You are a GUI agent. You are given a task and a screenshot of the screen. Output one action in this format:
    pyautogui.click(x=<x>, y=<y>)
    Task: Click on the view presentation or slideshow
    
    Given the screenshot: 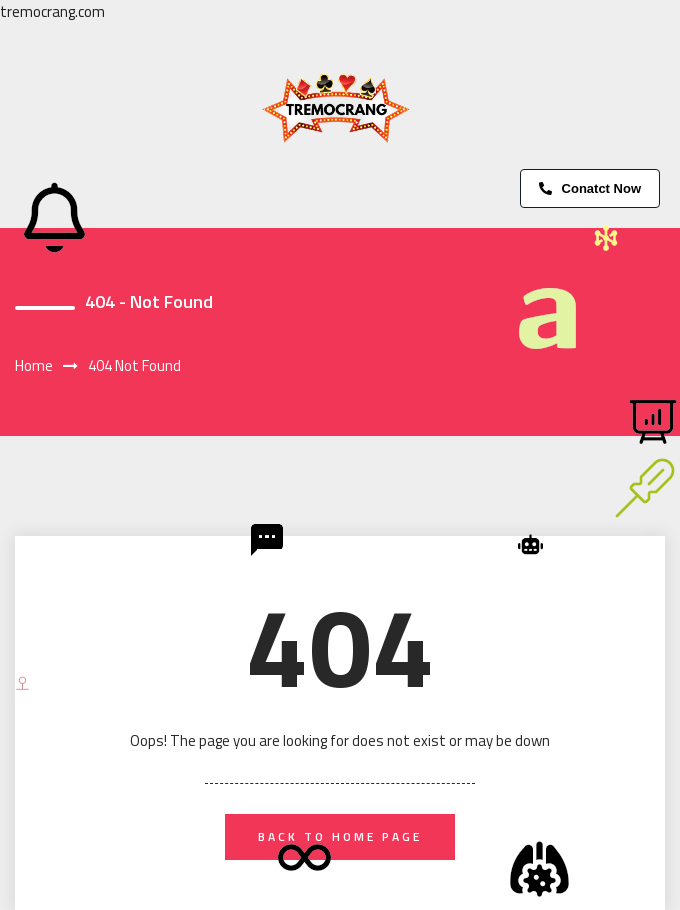 What is the action you would take?
    pyautogui.click(x=653, y=422)
    